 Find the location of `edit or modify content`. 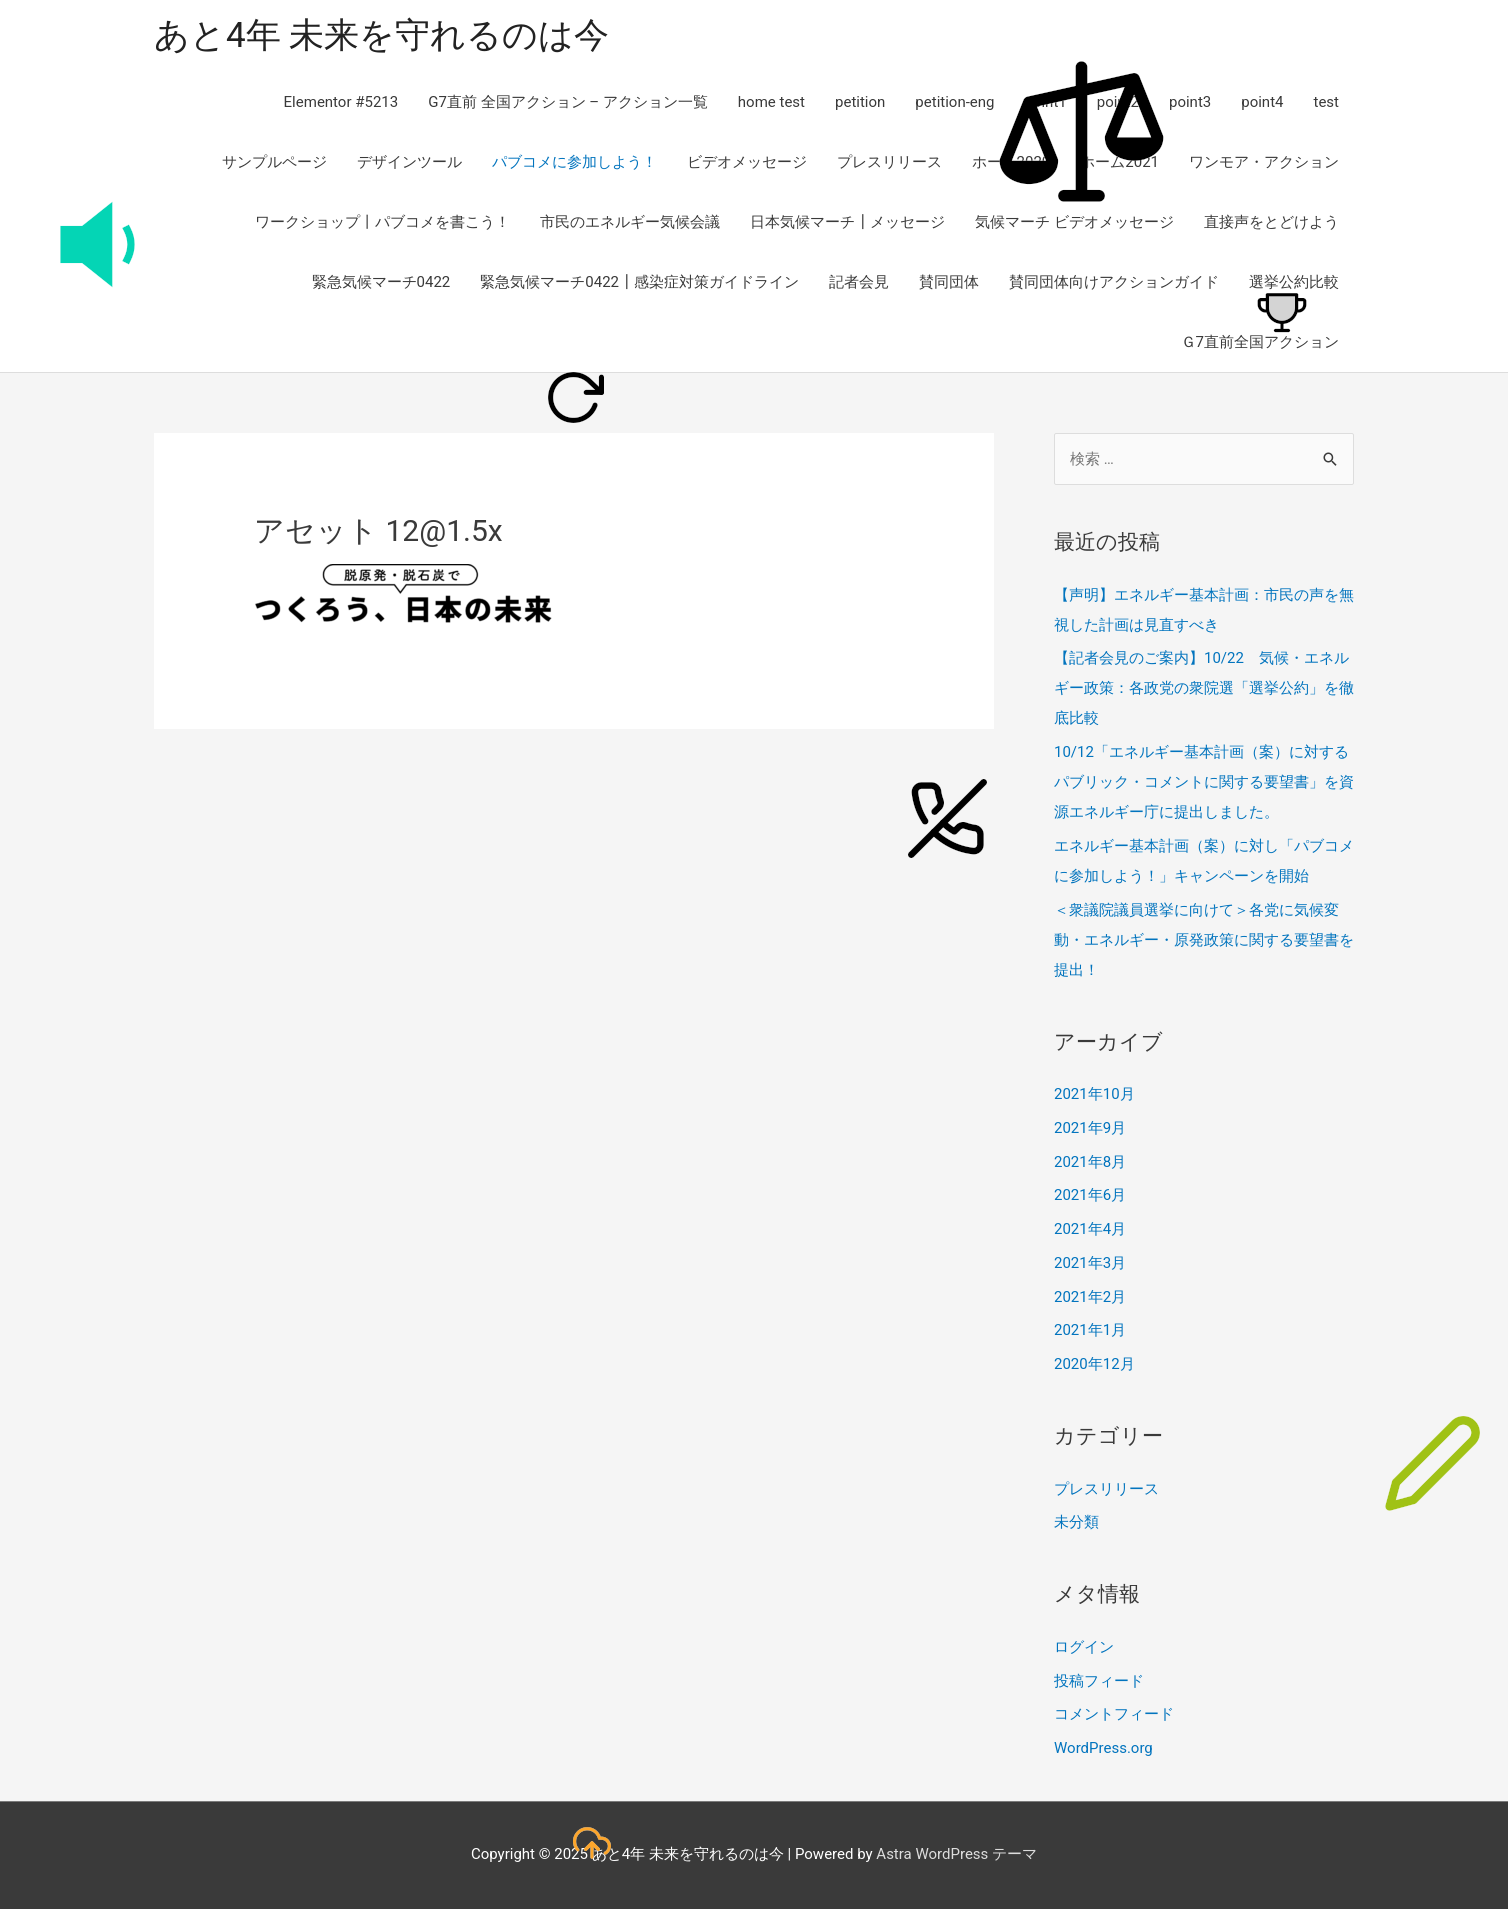

edit or modify content is located at coordinates (1433, 1463).